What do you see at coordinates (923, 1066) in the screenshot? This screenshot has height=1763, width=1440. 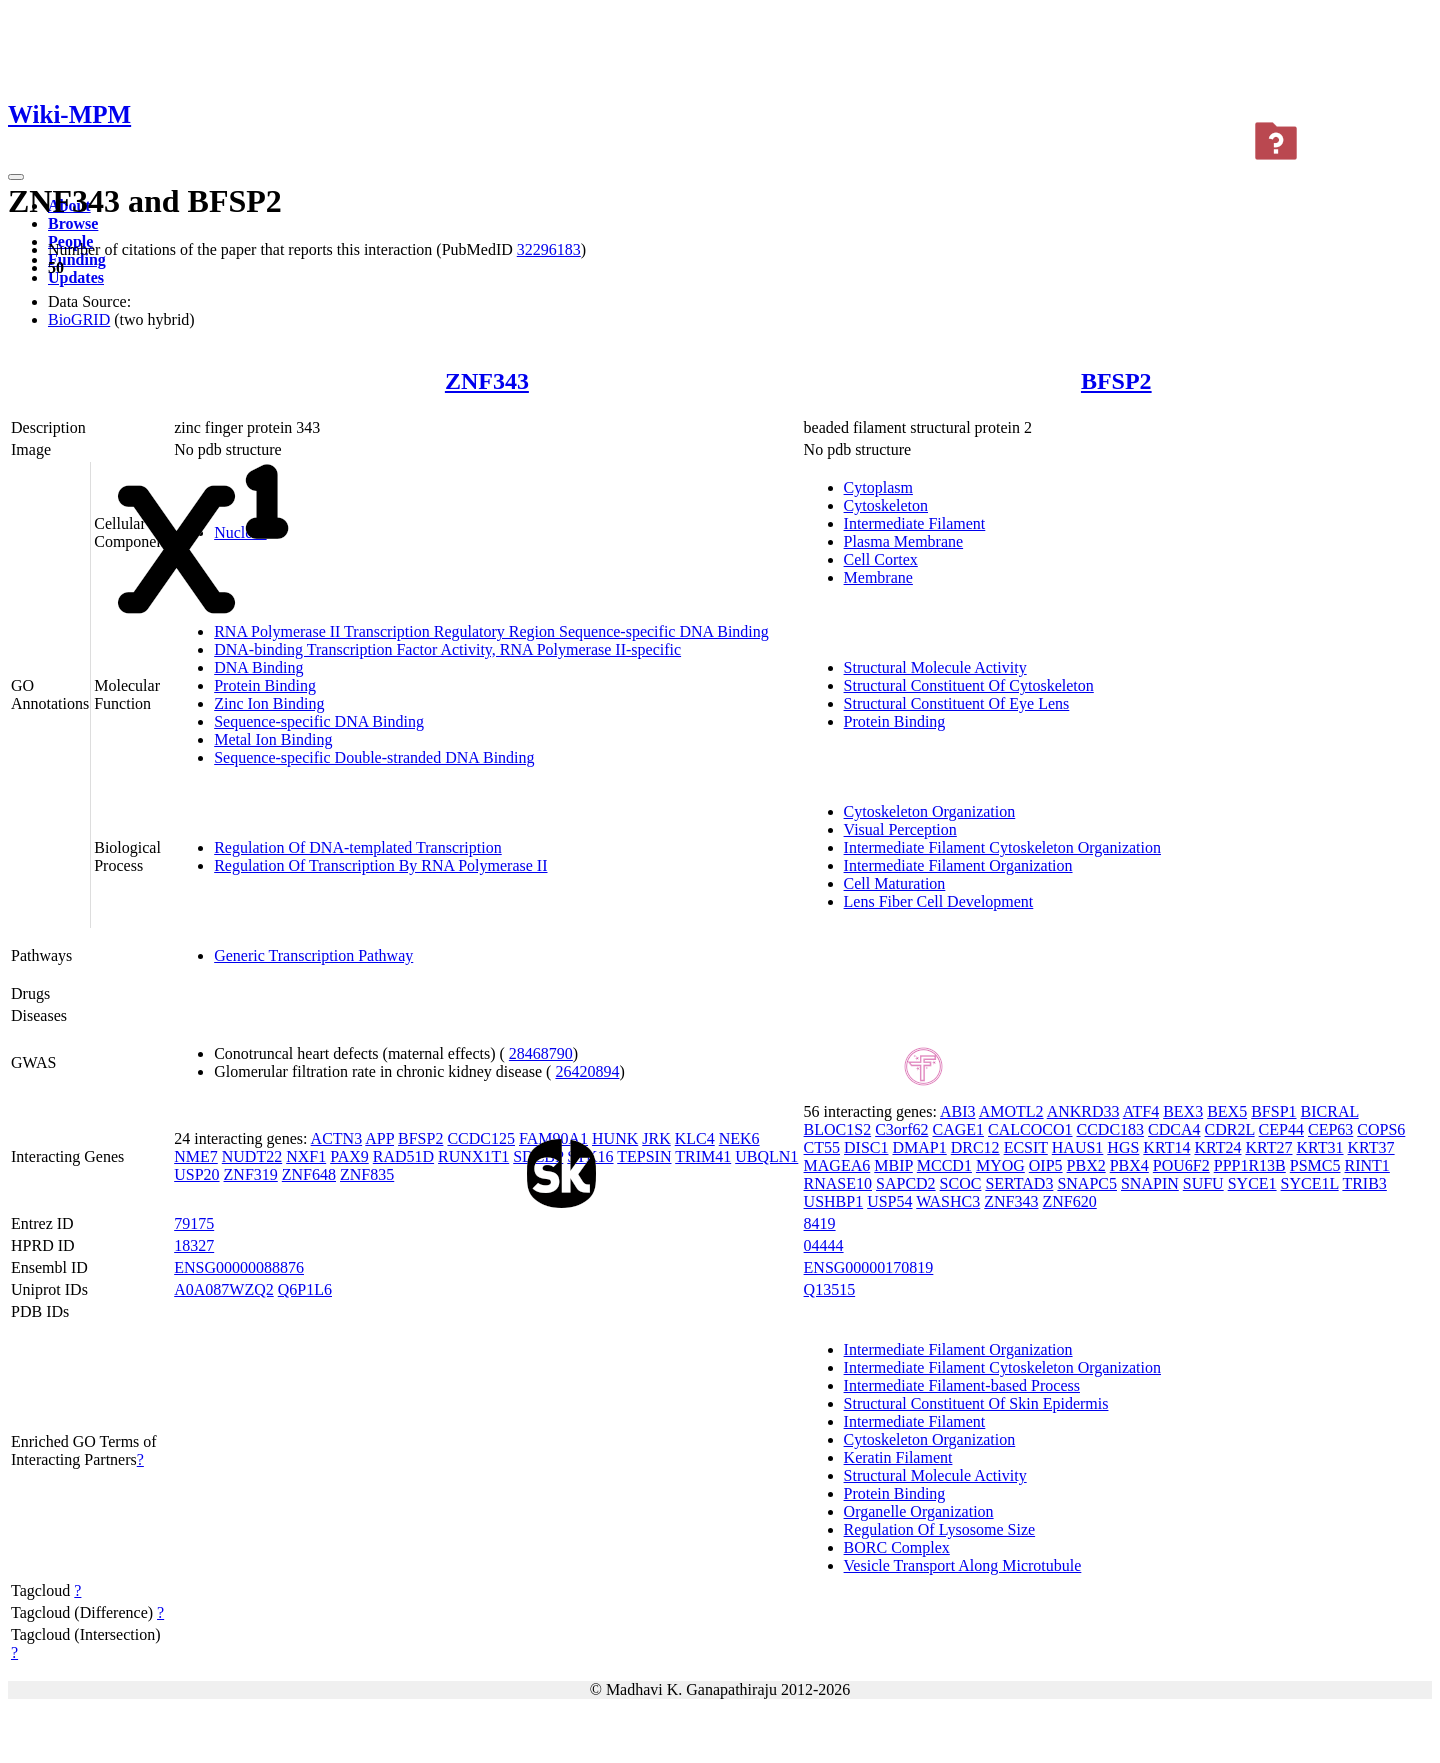 I see `trade federation logo from star wars` at bounding box center [923, 1066].